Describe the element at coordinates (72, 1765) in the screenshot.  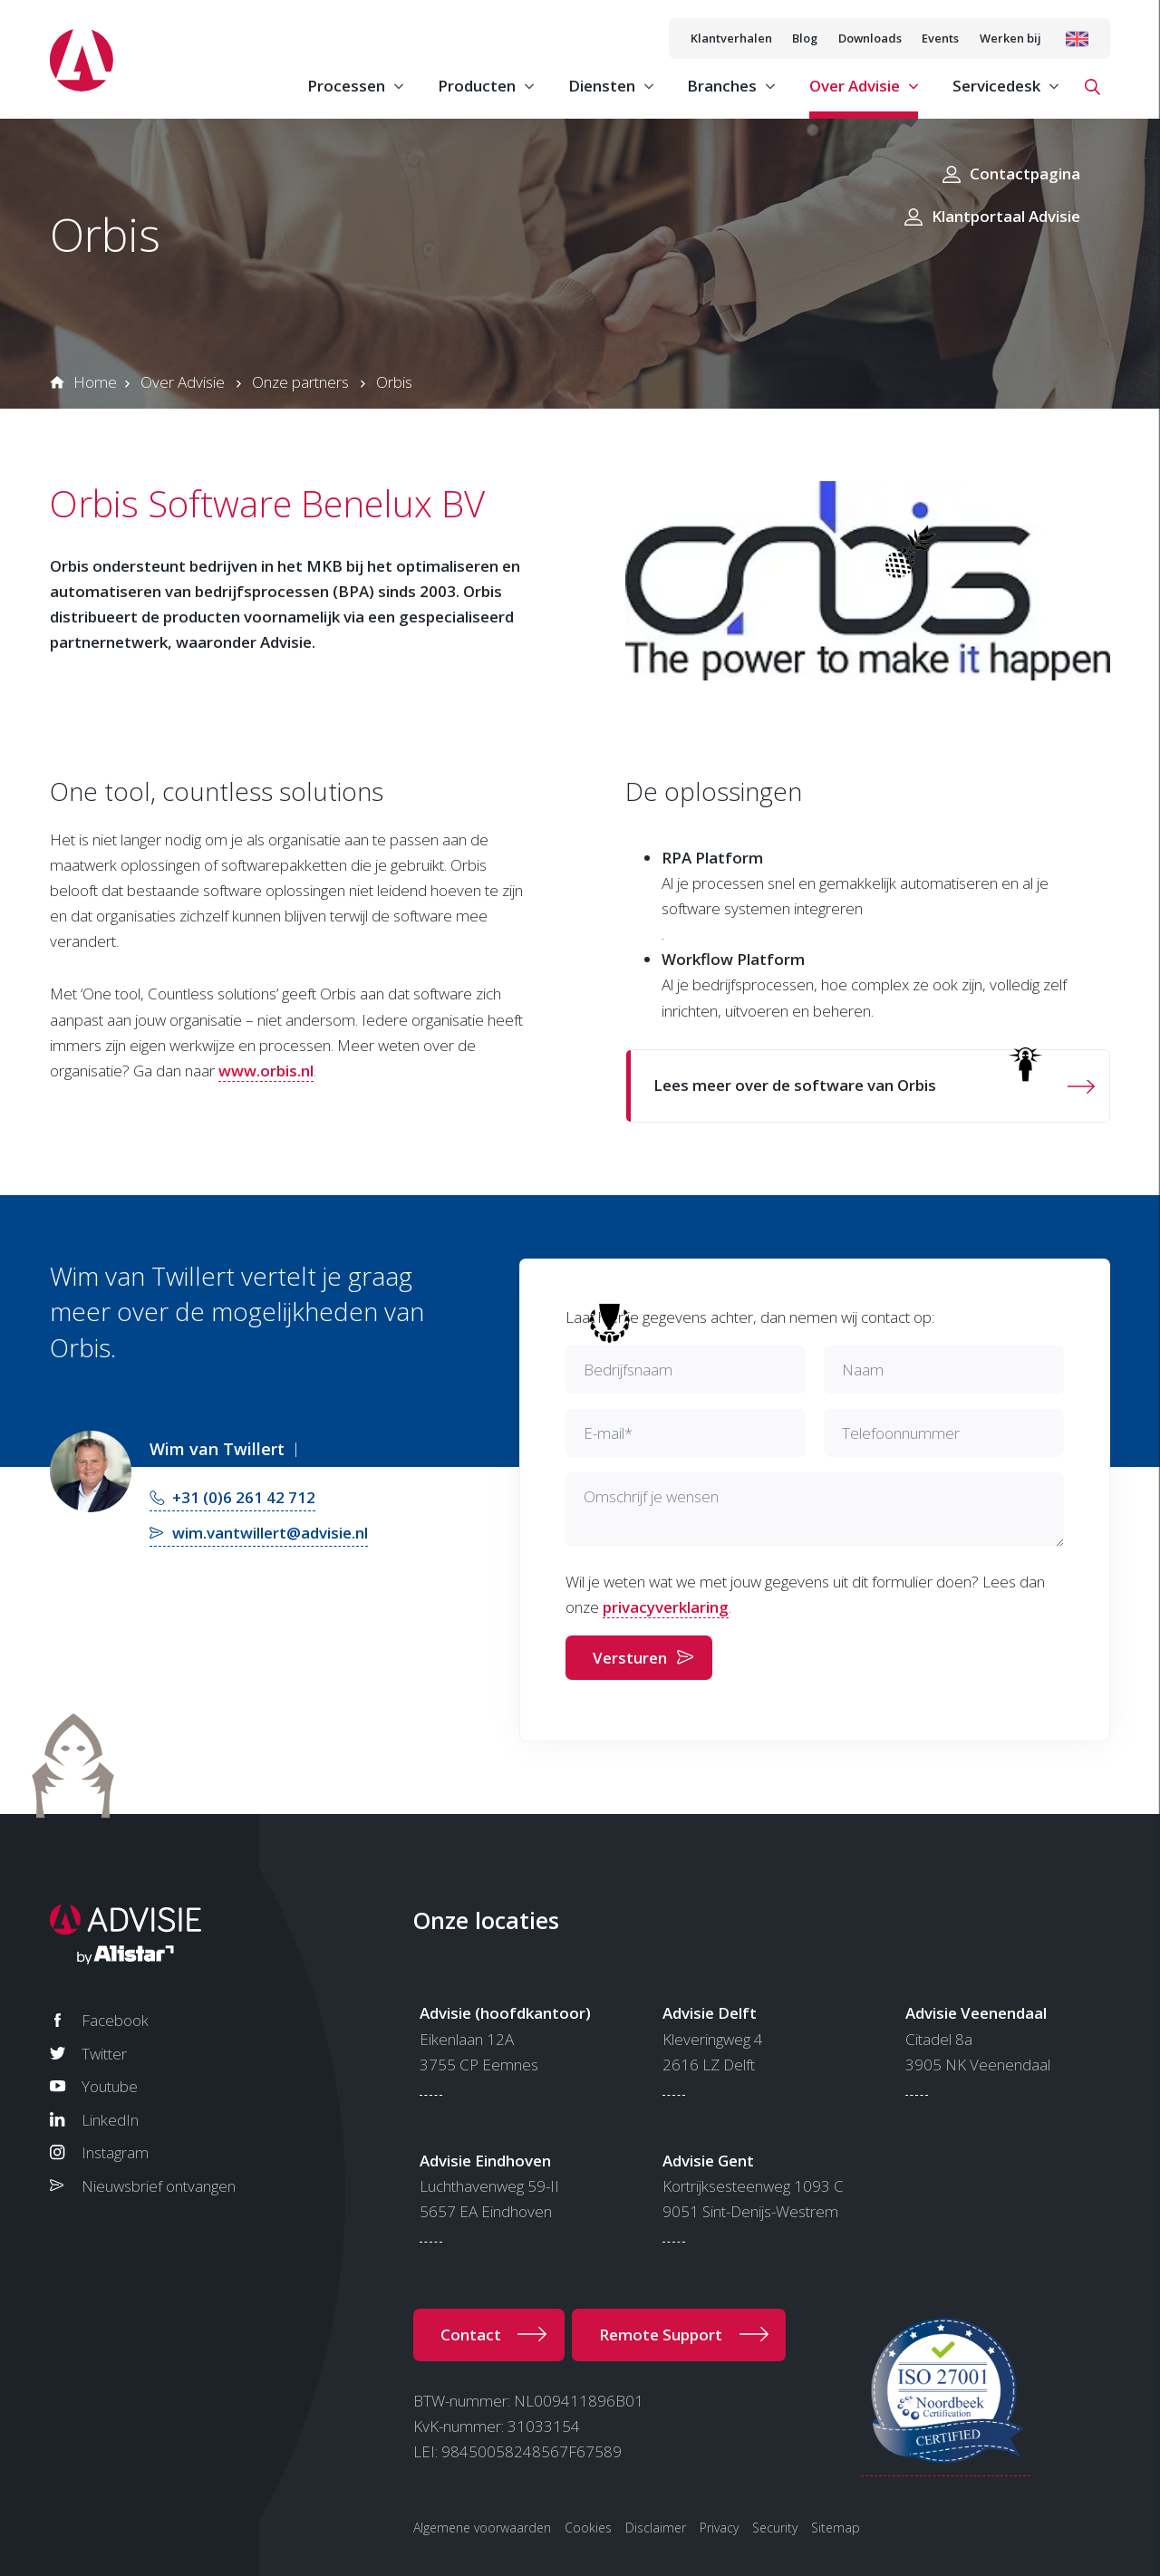
I see `select cultist character class` at that location.